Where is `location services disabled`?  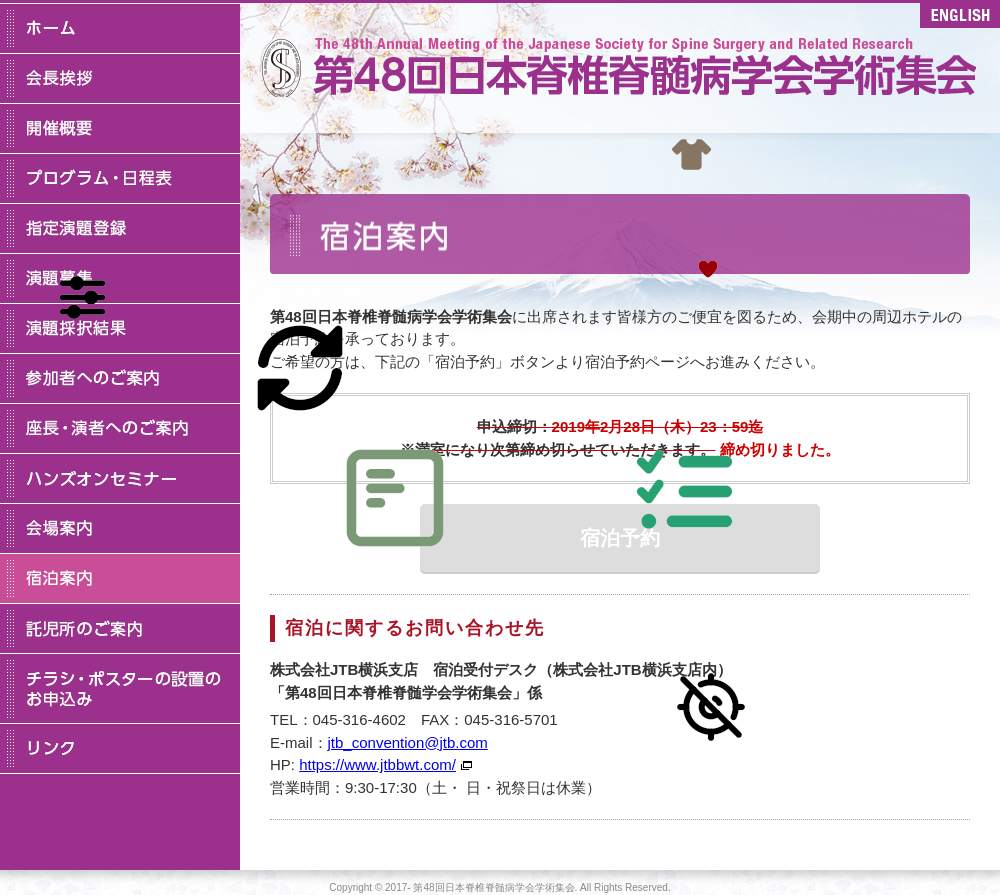
location services disabled is located at coordinates (711, 707).